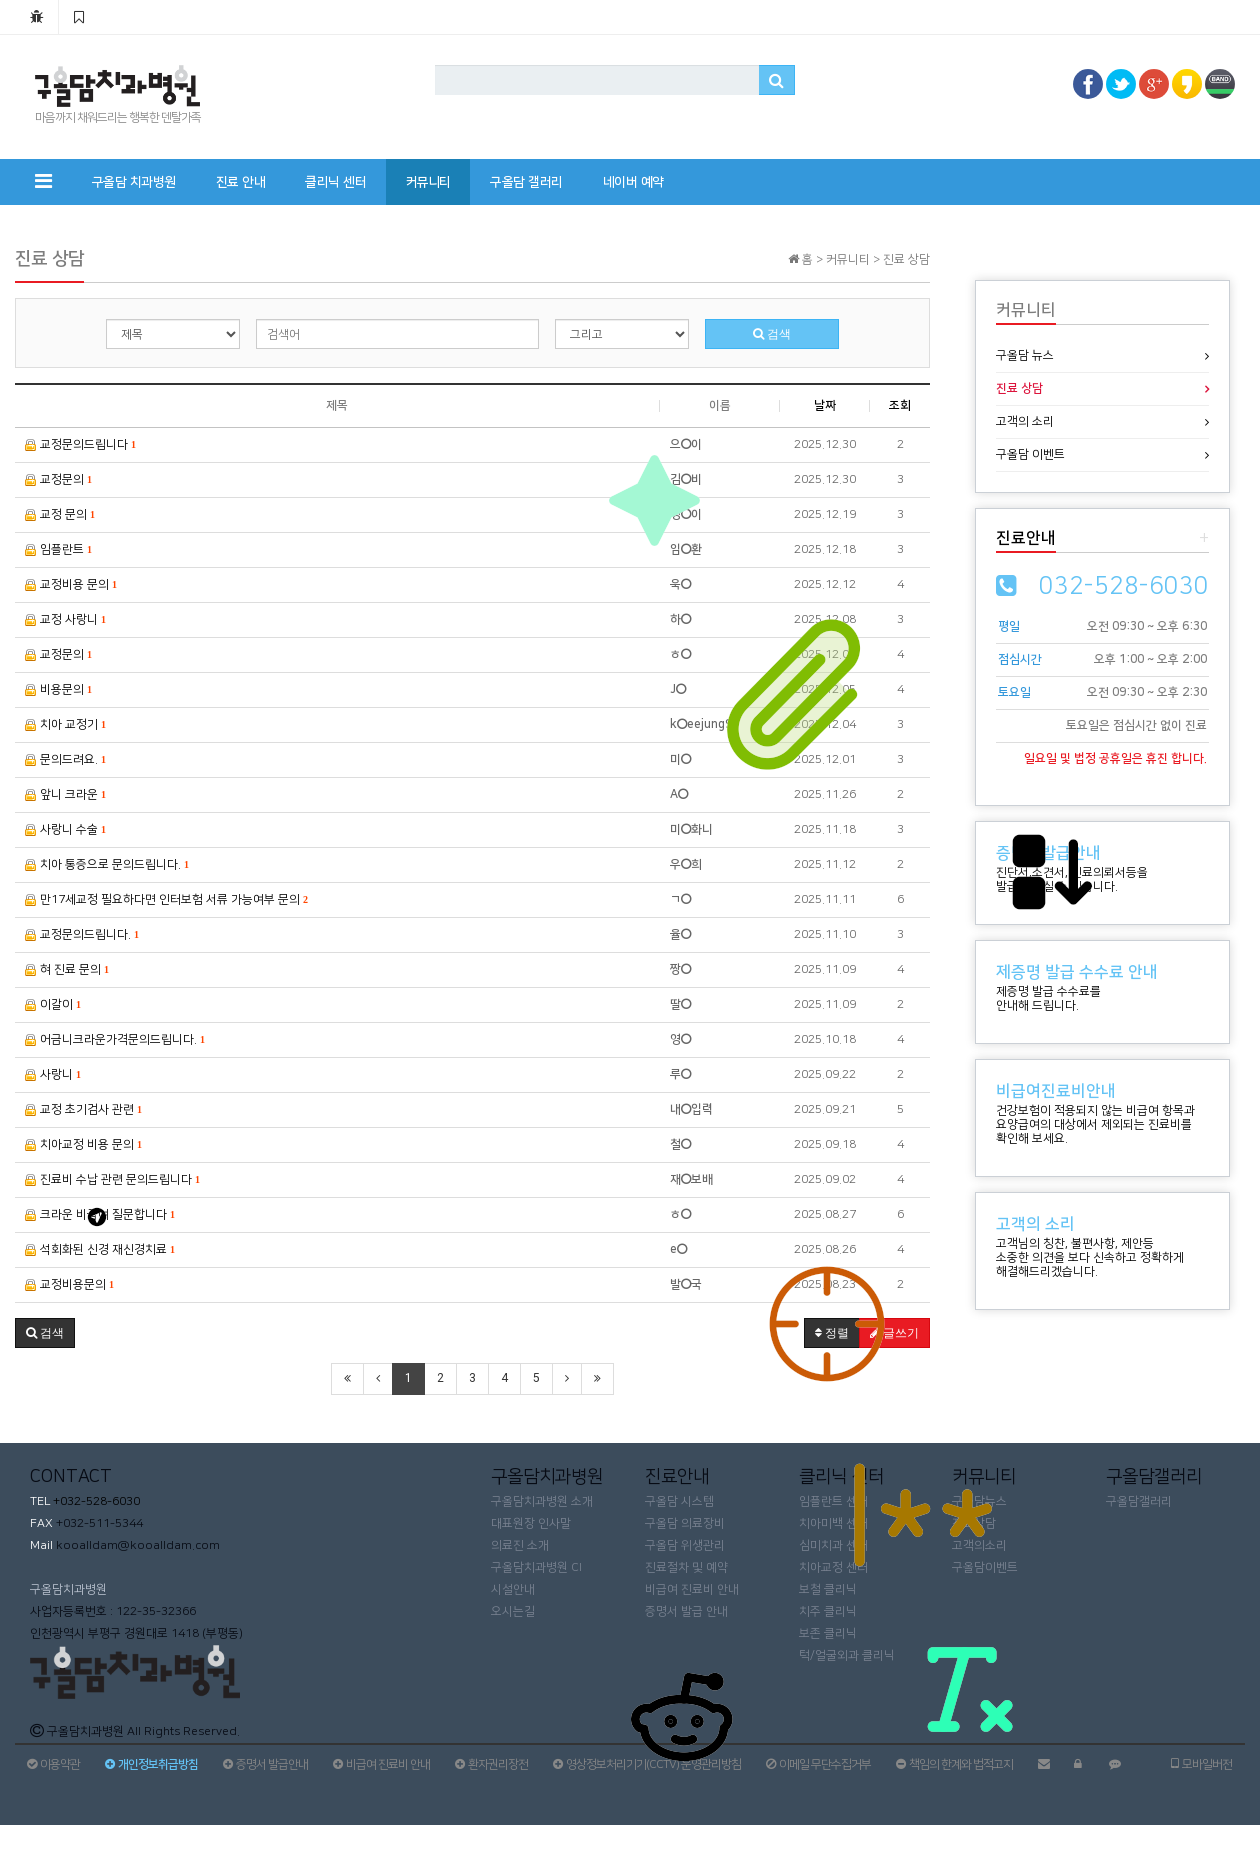  What do you see at coordinates (959, 1689) in the screenshot?
I see `clear text formatting` at bounding box center [959, 1689].